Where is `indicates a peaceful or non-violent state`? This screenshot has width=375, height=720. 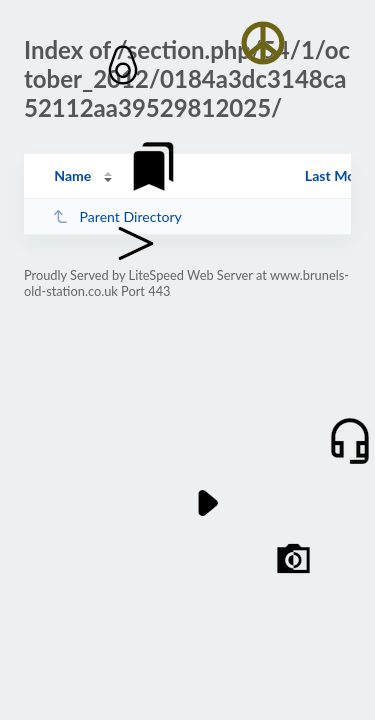
indicates a peaceful or non-violent state is located at coordinates (263, 43).